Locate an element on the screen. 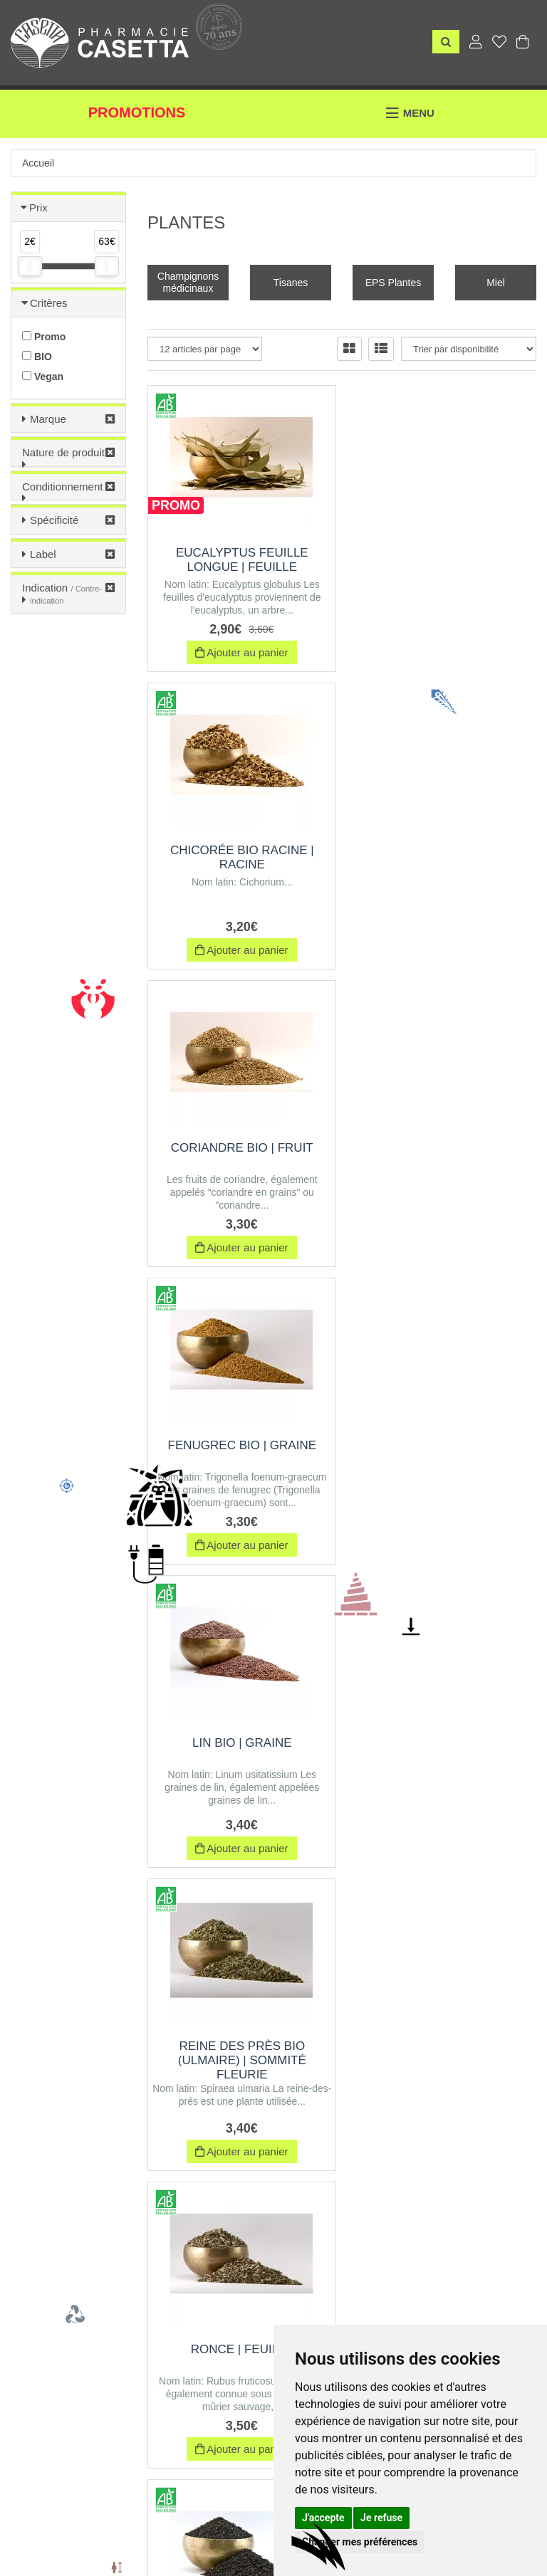 The image size is (547, 2576). access goblin camp location in game is located at coordinates (159, 1493).